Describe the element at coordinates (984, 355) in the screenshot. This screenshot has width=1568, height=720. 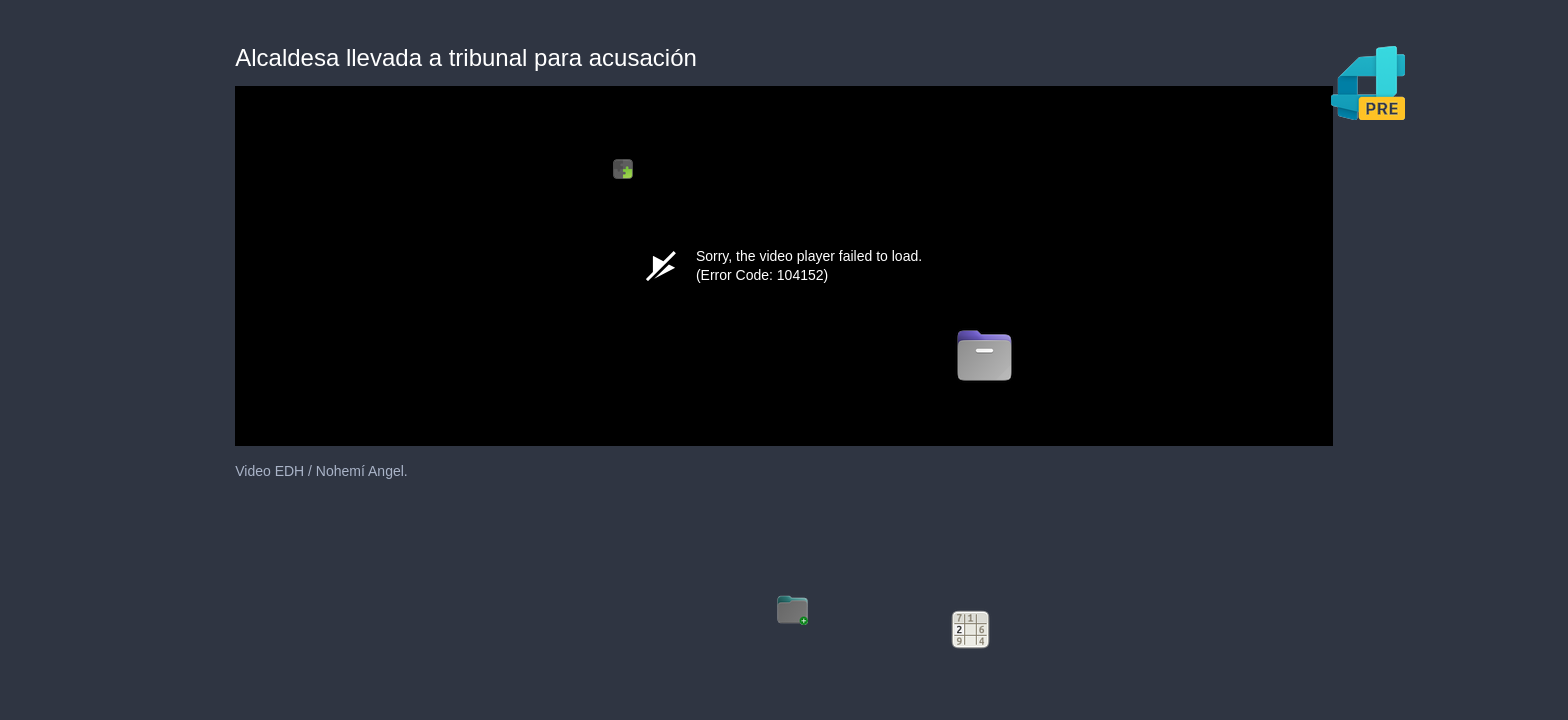
I see `open the file manager application` at that location.